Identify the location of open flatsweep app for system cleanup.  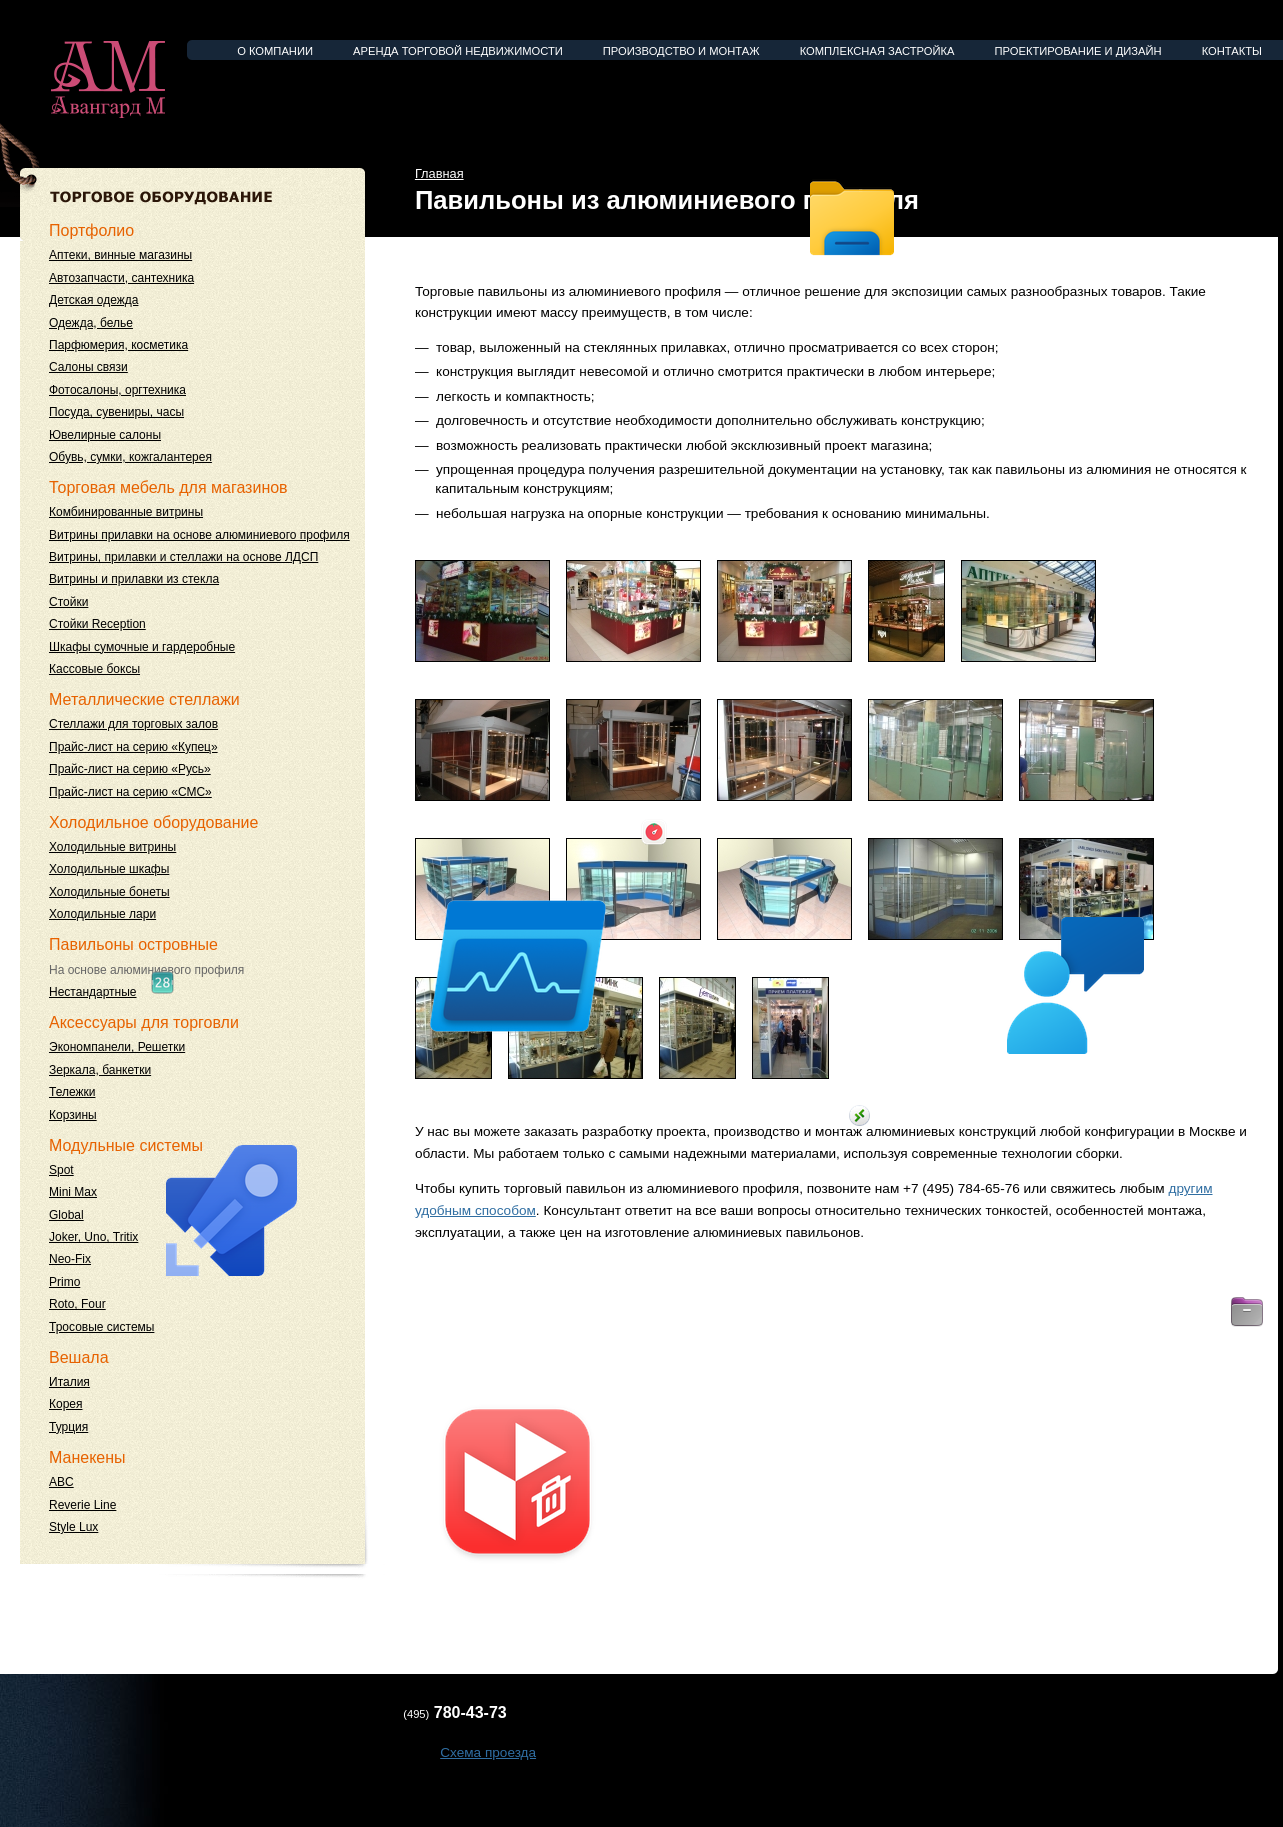
(517, 1481).